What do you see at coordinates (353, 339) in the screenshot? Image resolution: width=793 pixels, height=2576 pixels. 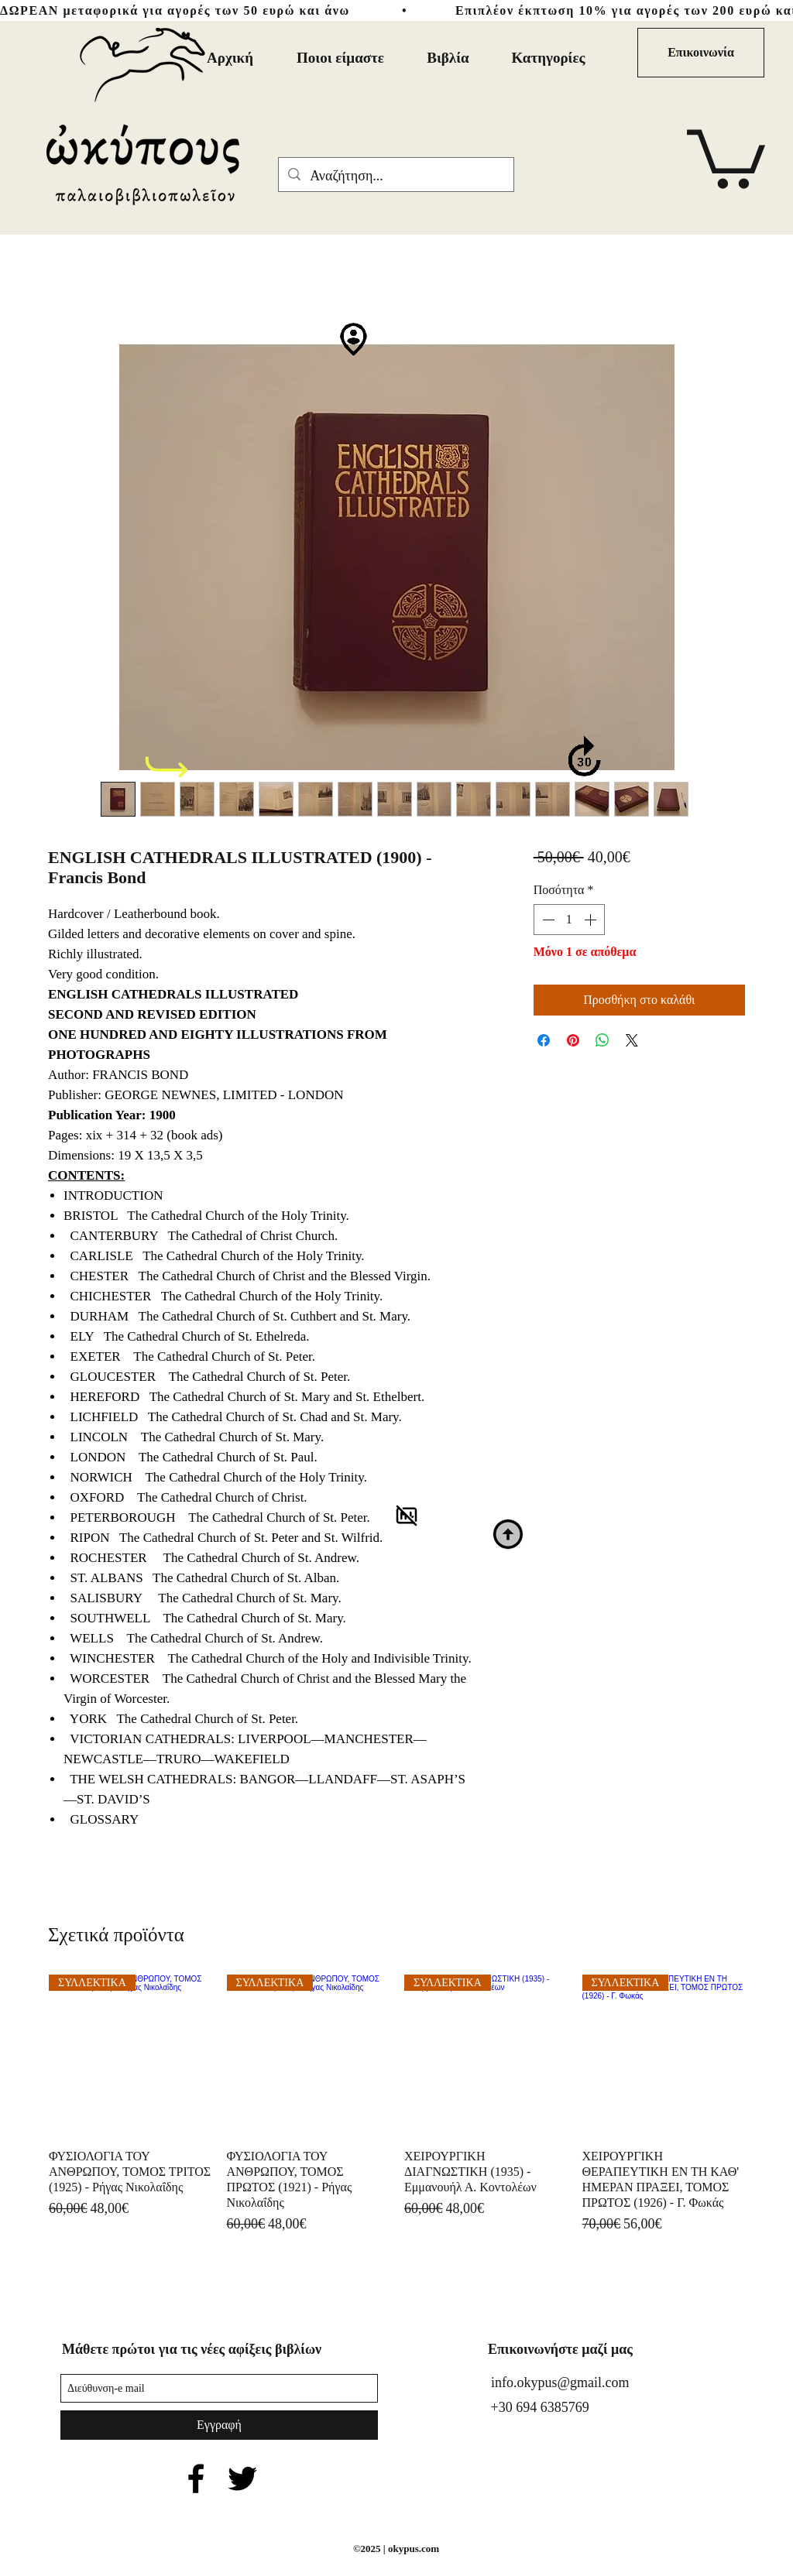 I see `view someone's current location` at bounding box center [353, 339].